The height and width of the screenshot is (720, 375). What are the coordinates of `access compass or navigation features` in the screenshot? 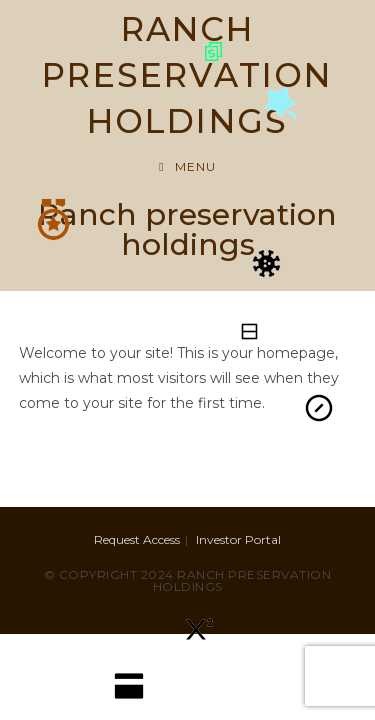 It's located at (319, 408).